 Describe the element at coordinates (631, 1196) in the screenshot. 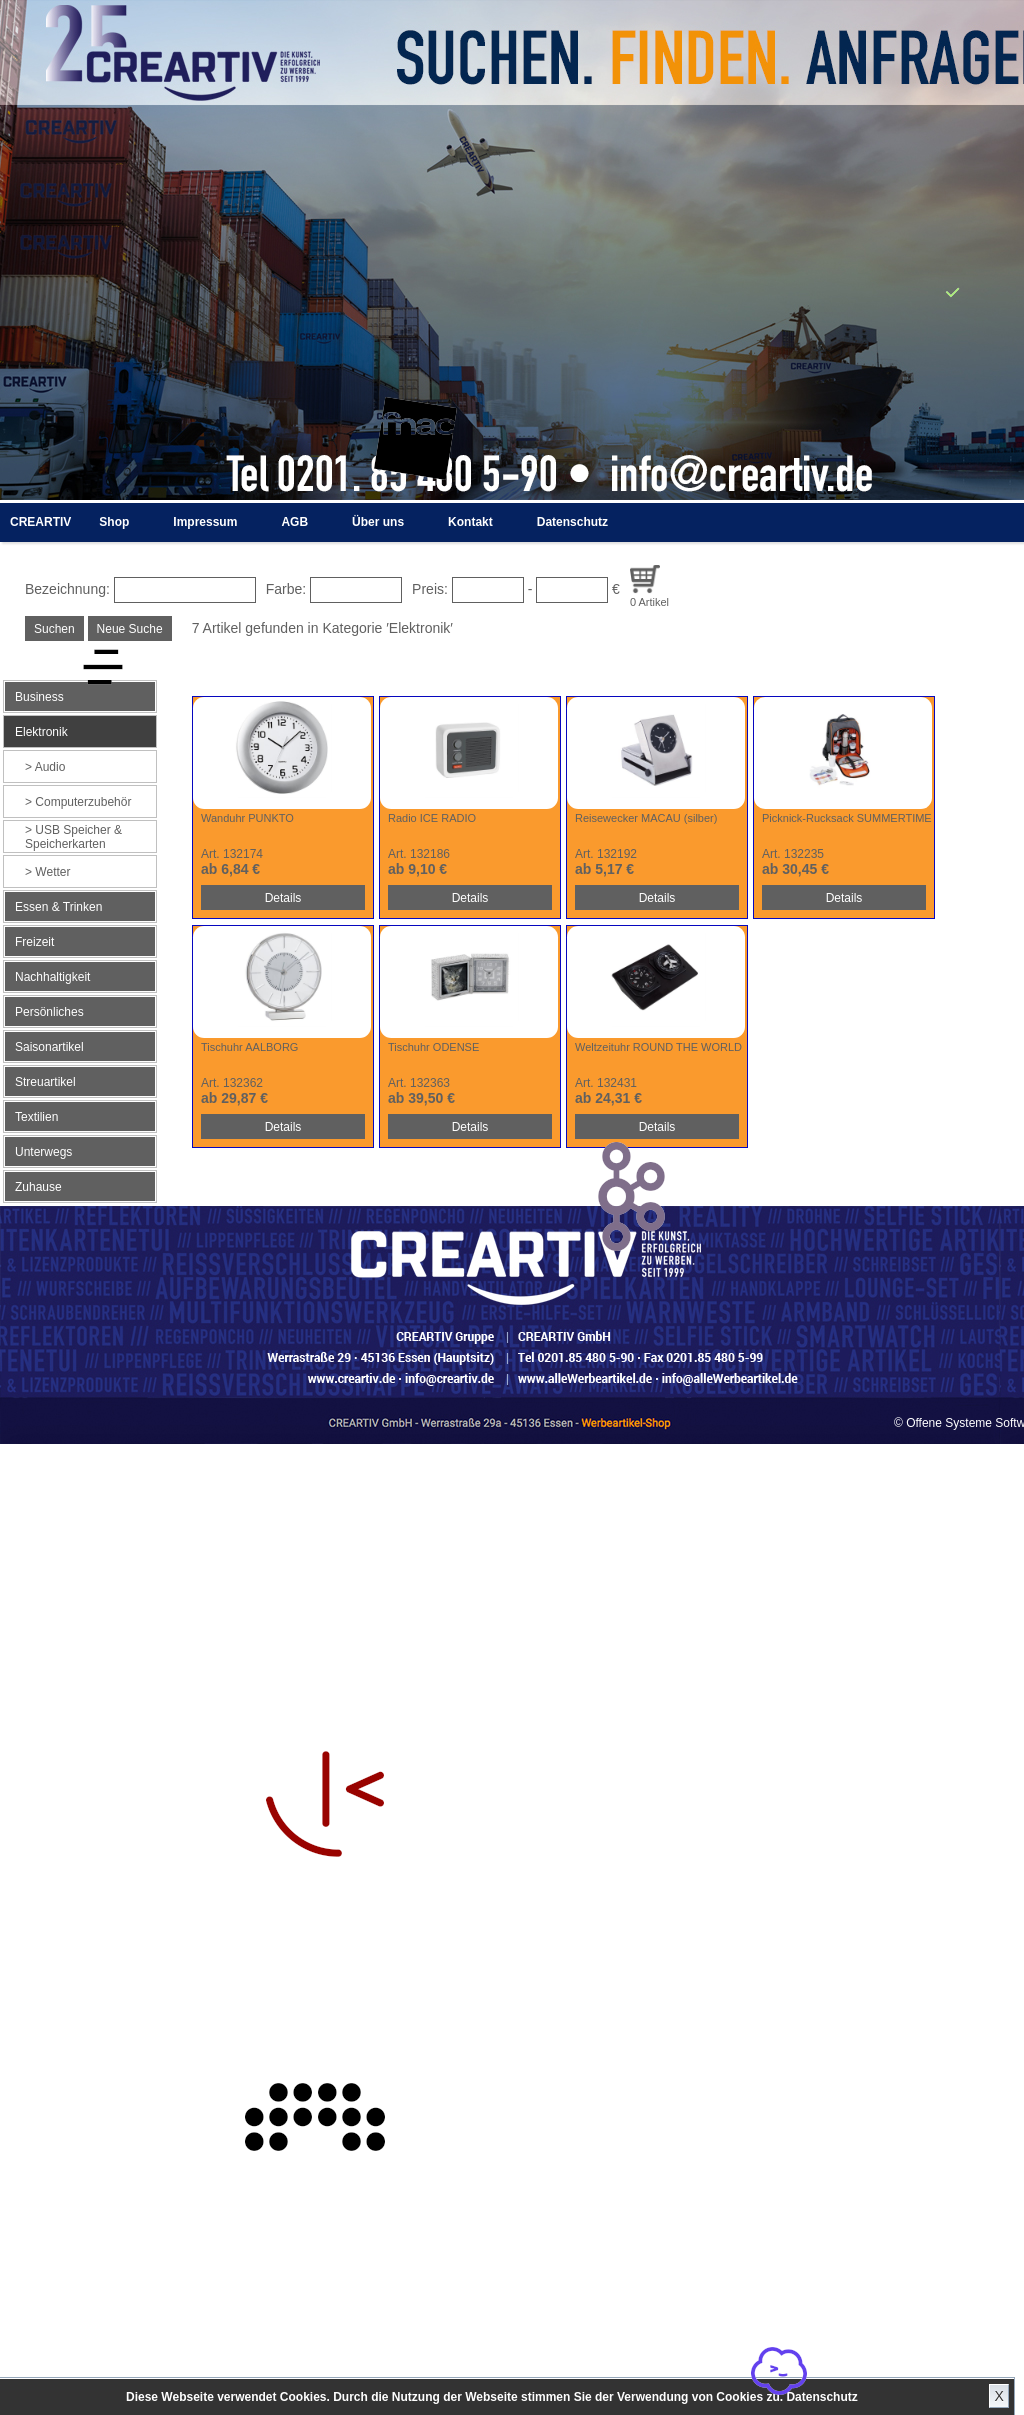

I see `Apache Kafka logo` at that location.